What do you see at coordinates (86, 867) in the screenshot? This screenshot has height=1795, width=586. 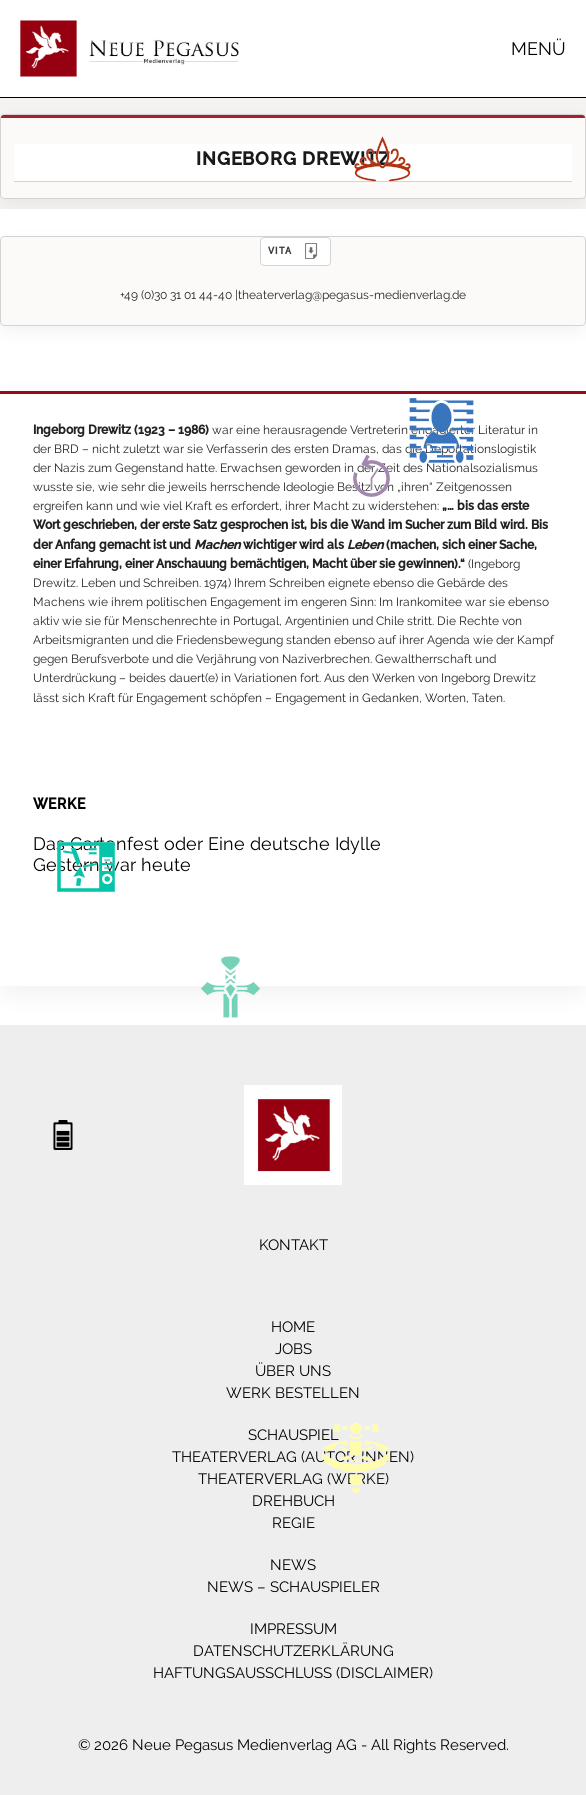 I see `access GPS navigation or location tracking` at bounding box center [86, 867].